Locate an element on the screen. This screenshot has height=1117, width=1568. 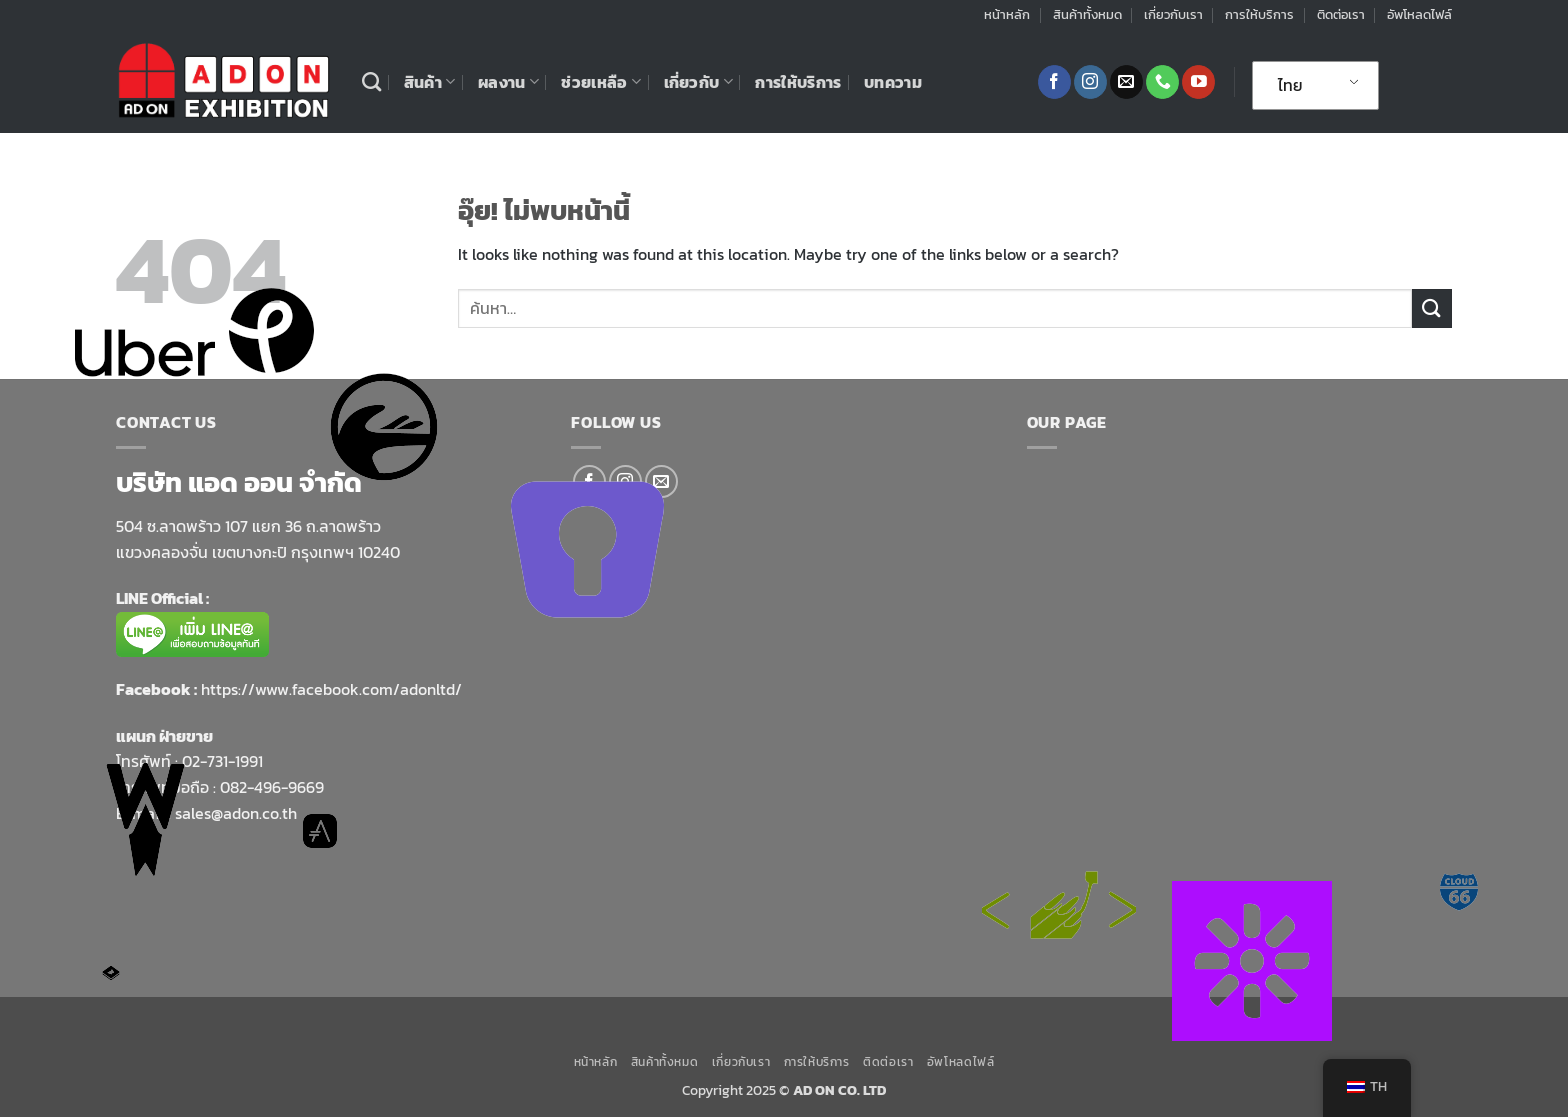
styled-components library logo is located at coordinates (1059, 905).